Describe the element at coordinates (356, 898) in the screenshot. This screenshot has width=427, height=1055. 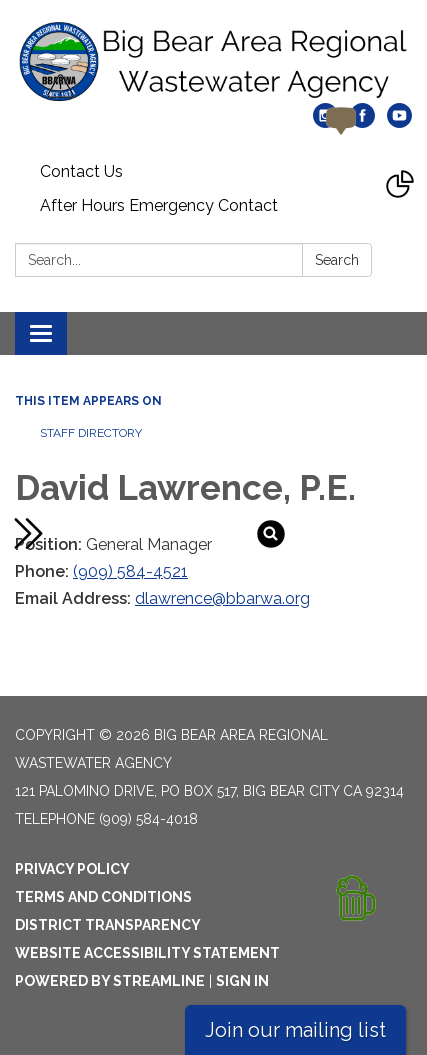
I see `browse nearby bars or breweries` at that location.